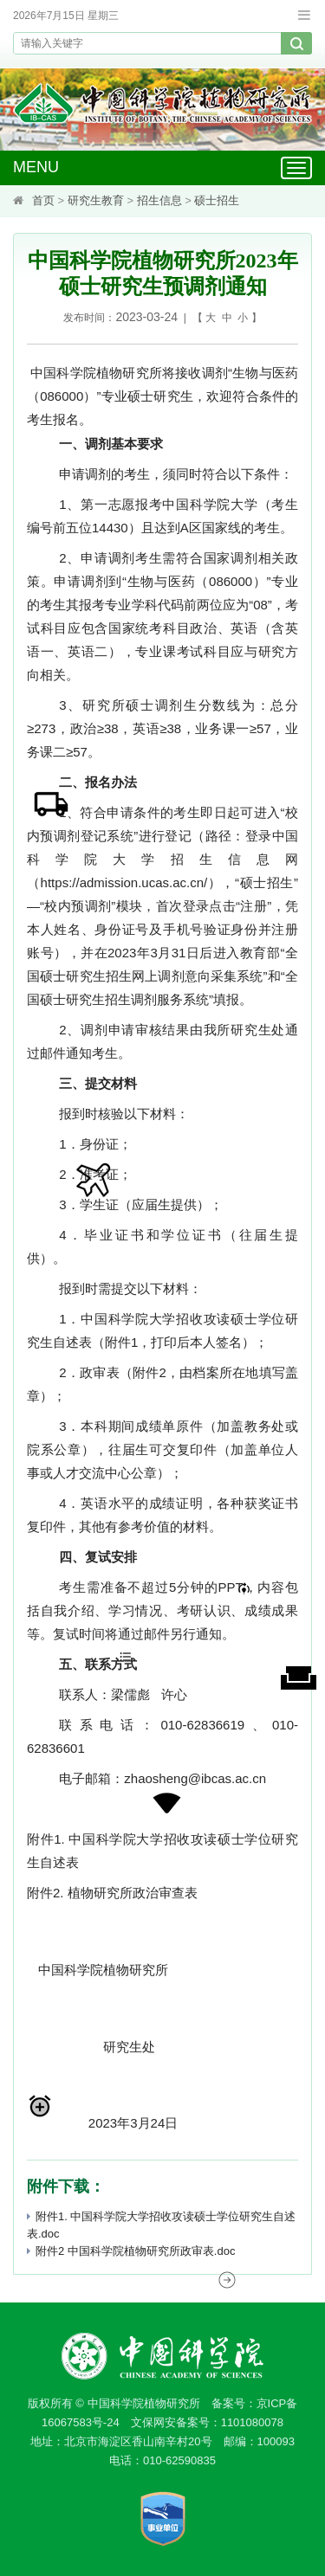 The image size is (325, 2576). Describe the element at coordinates (126, 1657) in the screenshot. I see `view items as a bulleted list` at that location.